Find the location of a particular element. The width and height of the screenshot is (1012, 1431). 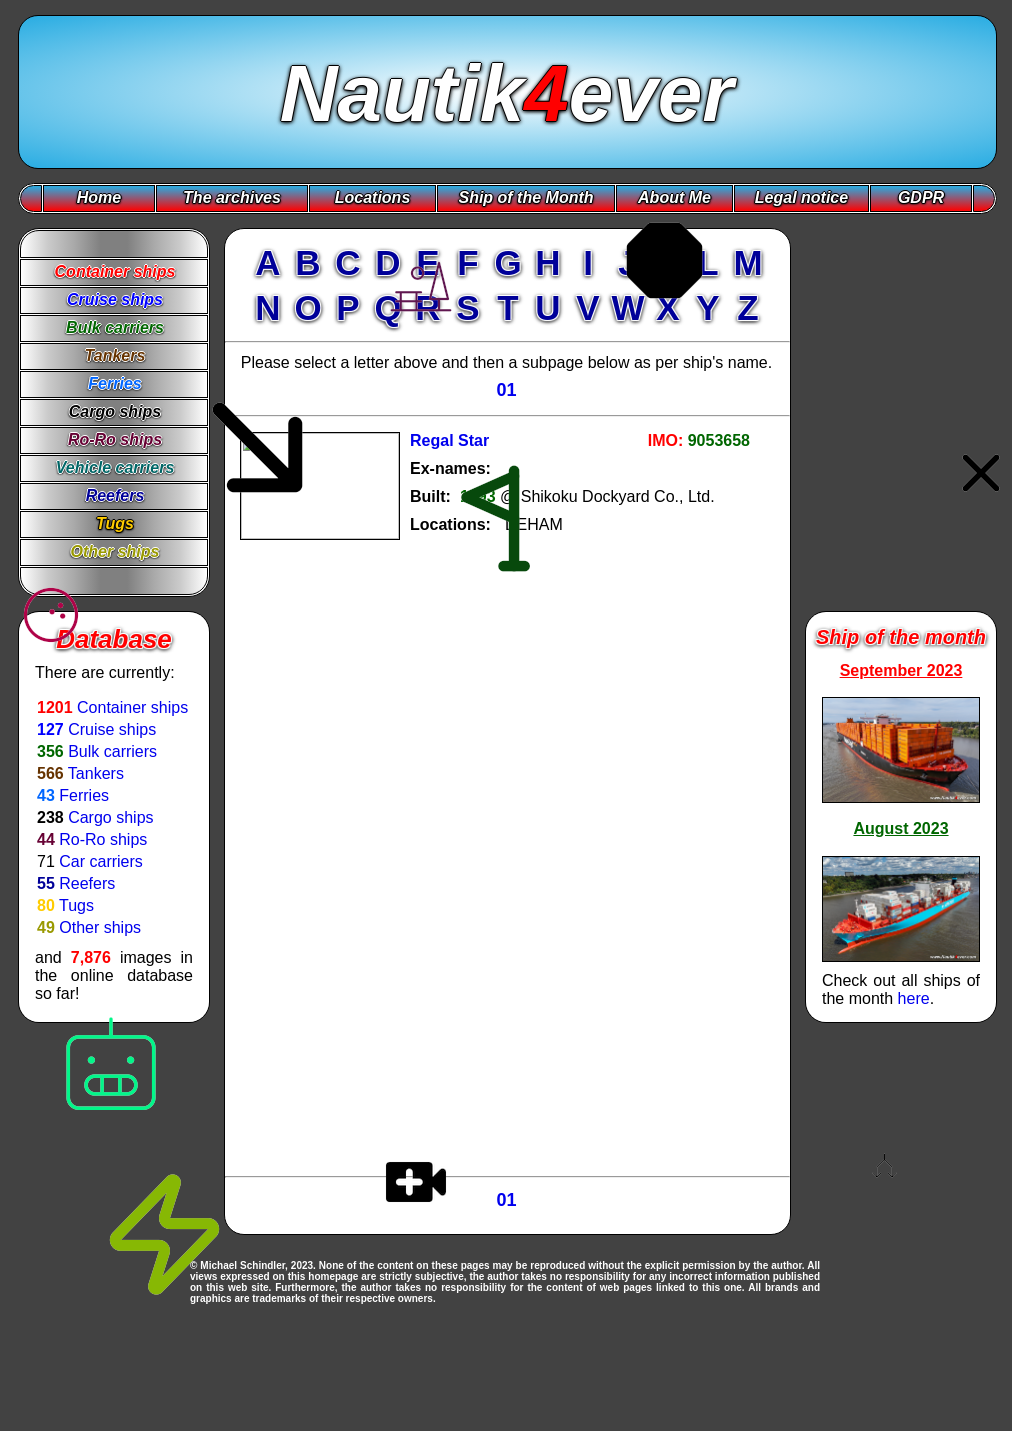

indicates a stop or warning state is located at coordinates (664, 260).